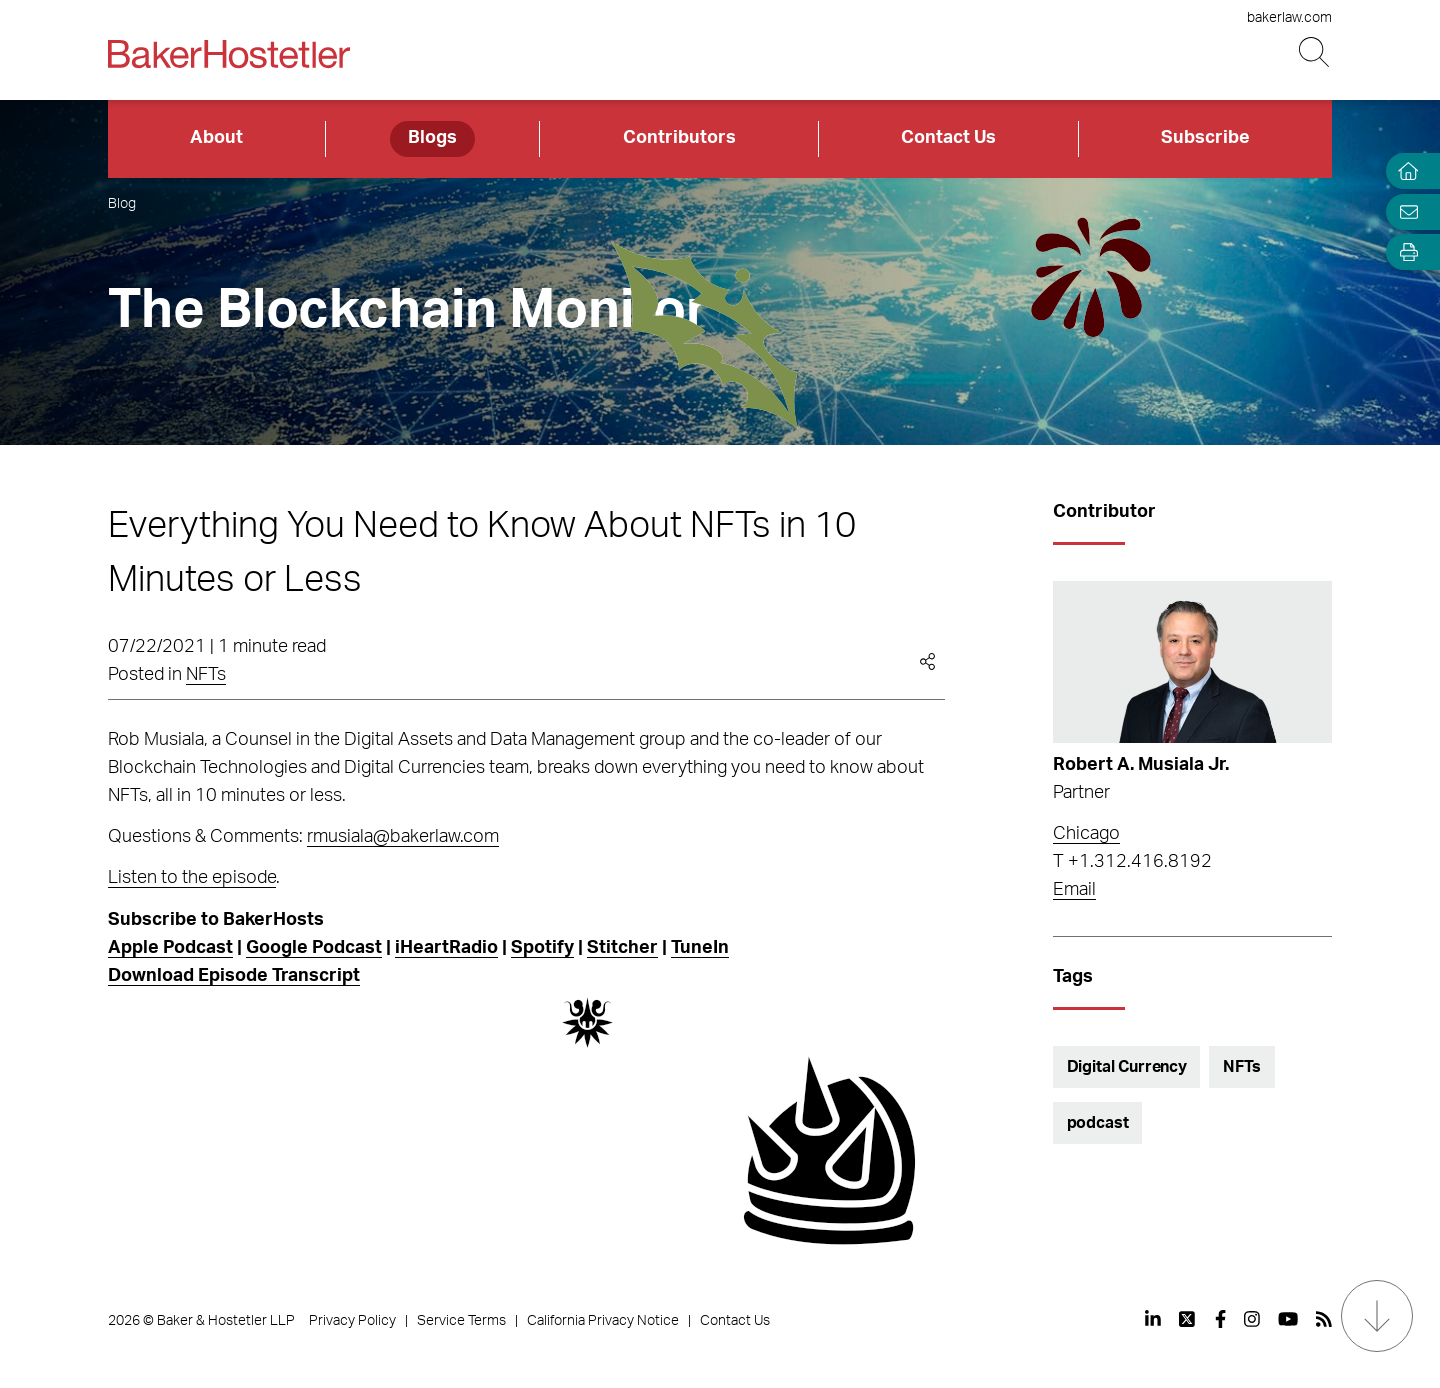 The height and width of the screenshot is (1388, 1440). I want to click on indicates a splash effect or liquid spill in gameplay, so click(1090, 277).